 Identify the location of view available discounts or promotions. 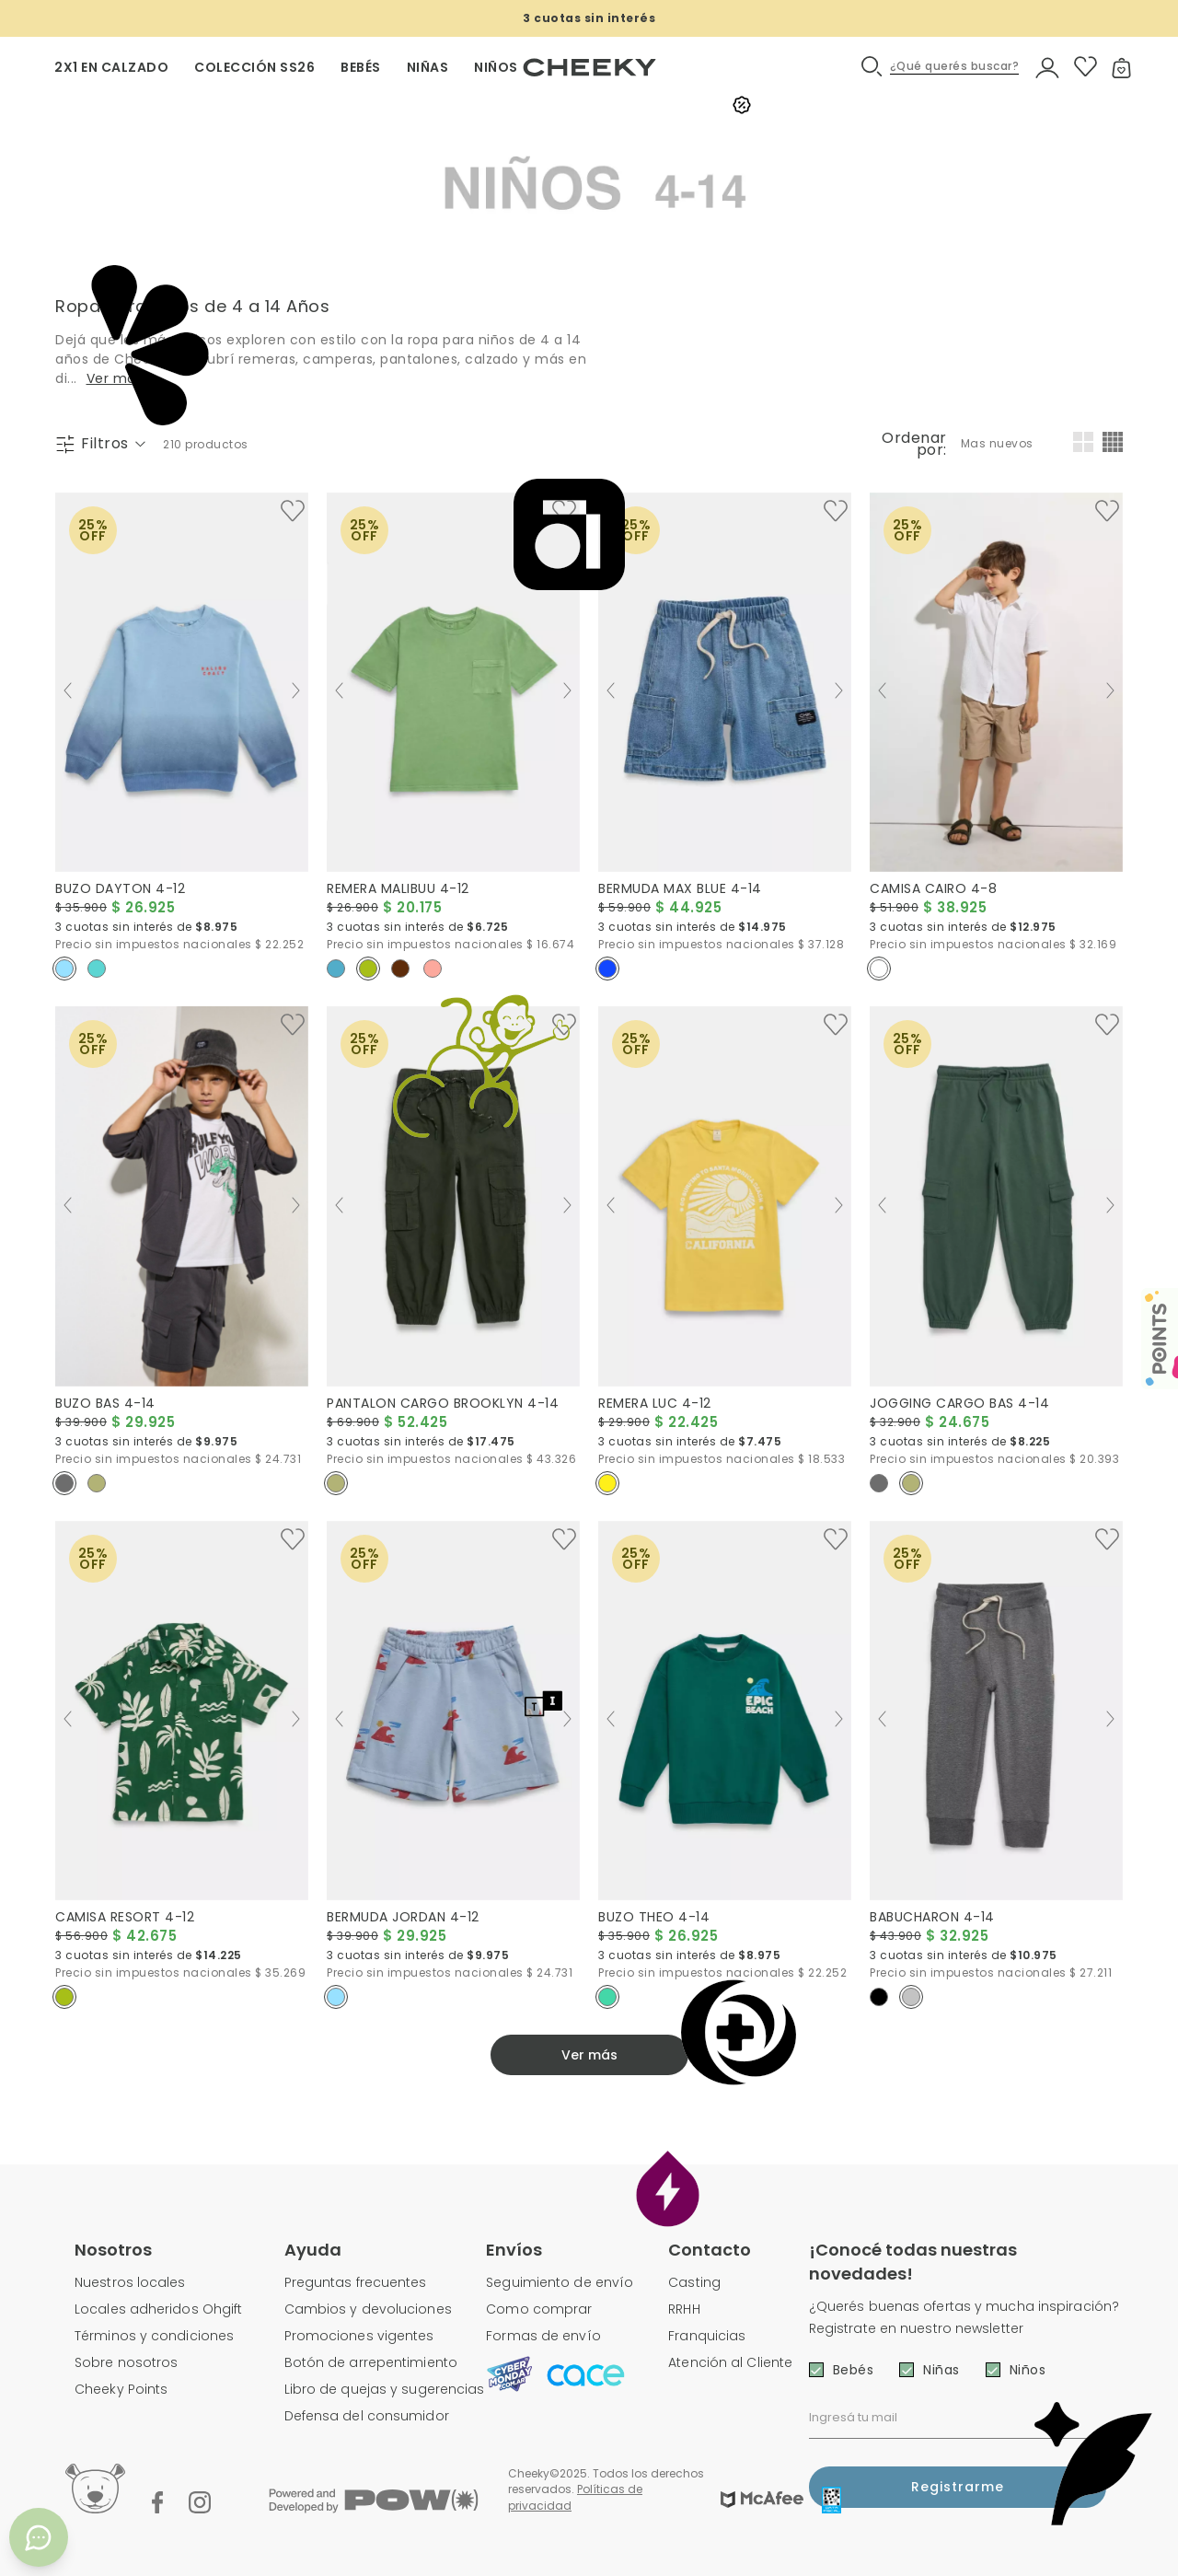
(742, 105).